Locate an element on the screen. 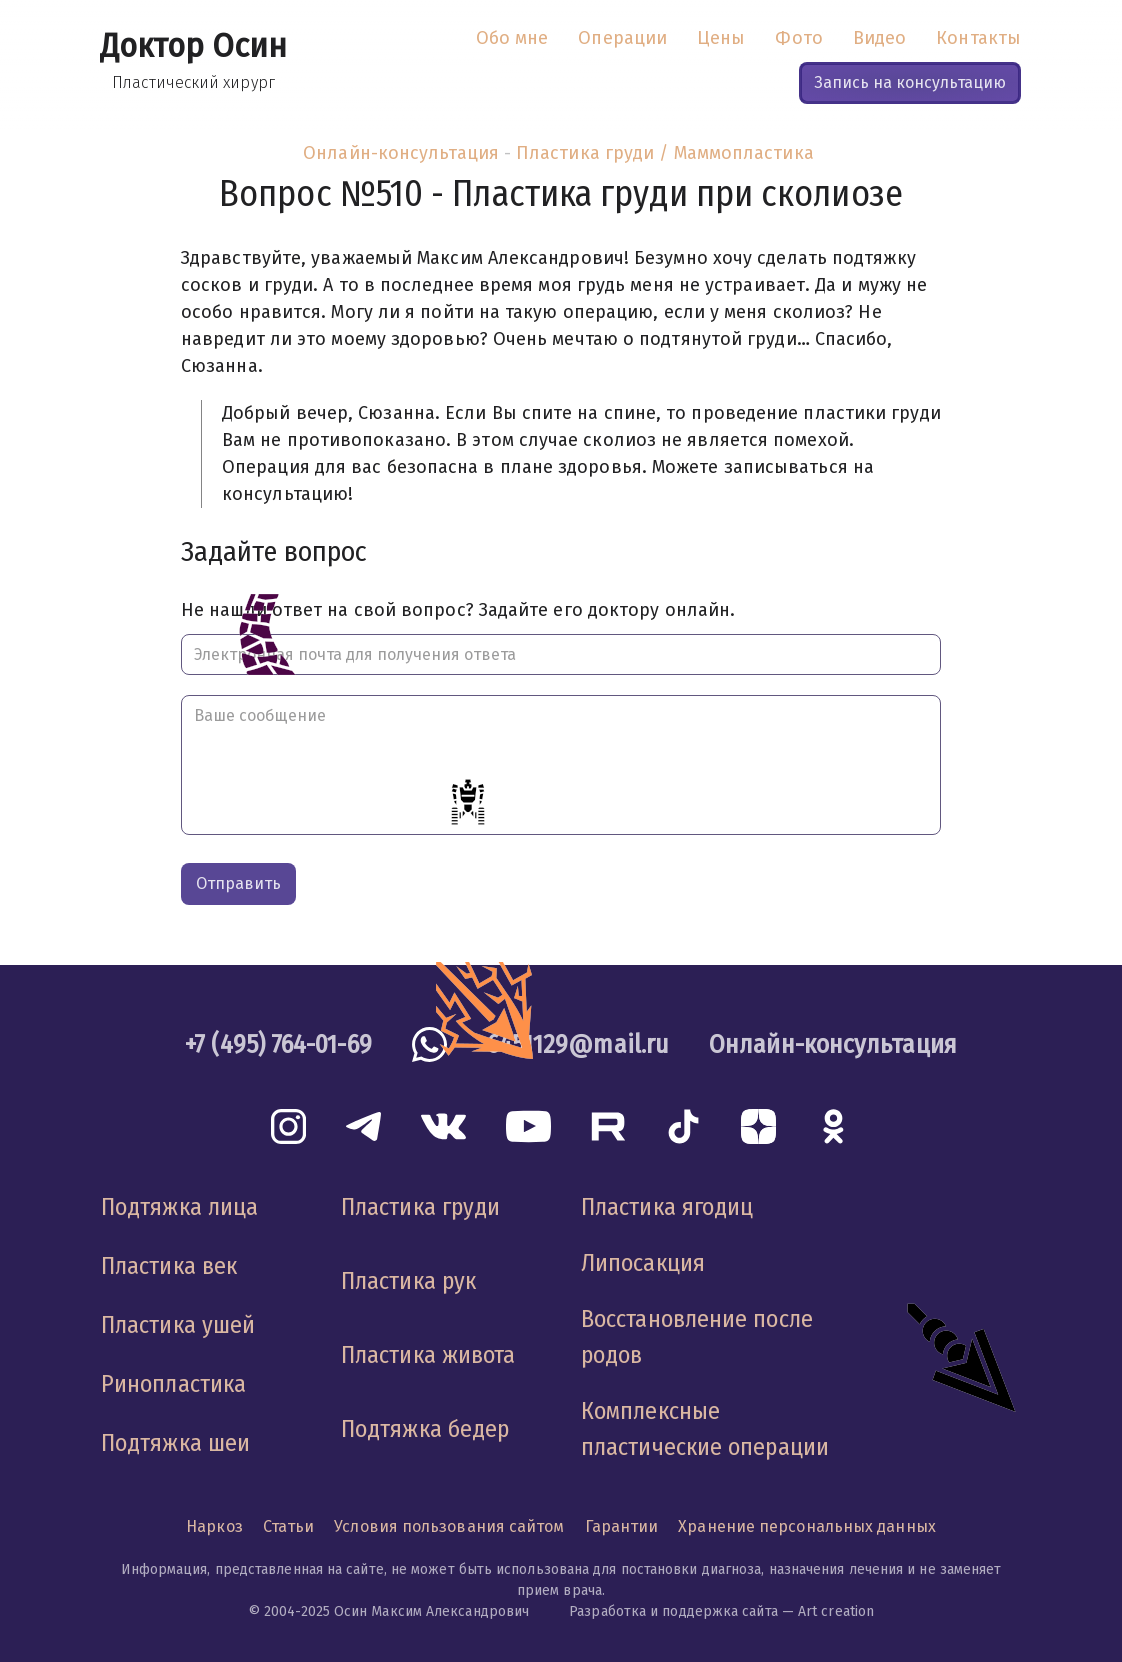  select arrow or projectile type in archery game is located at coordinates (961, 1357).